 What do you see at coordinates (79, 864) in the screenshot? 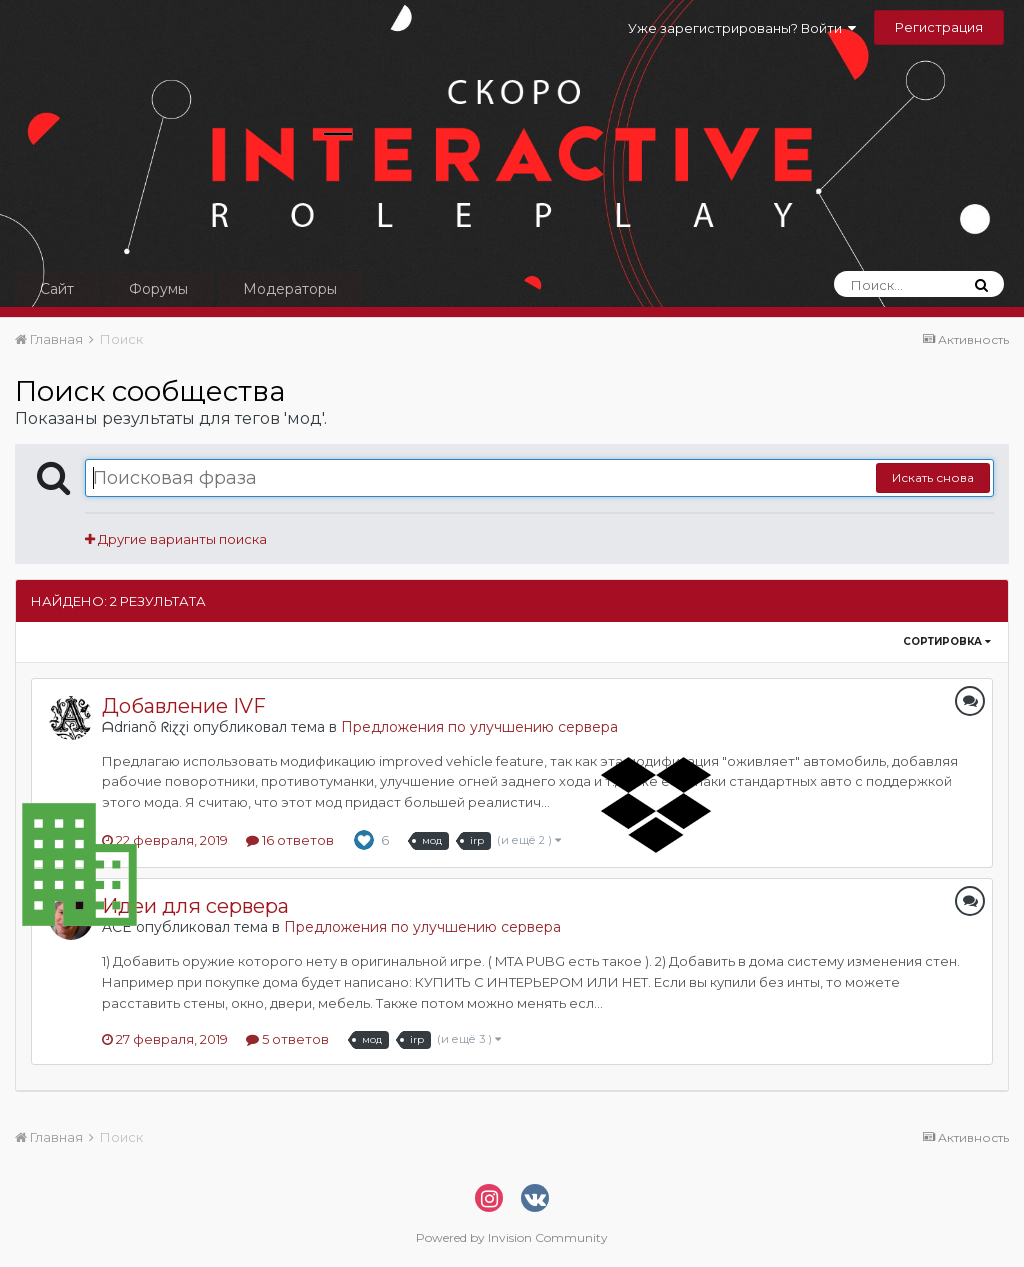
I see `view business or company information` at bounding box center [79, 864].